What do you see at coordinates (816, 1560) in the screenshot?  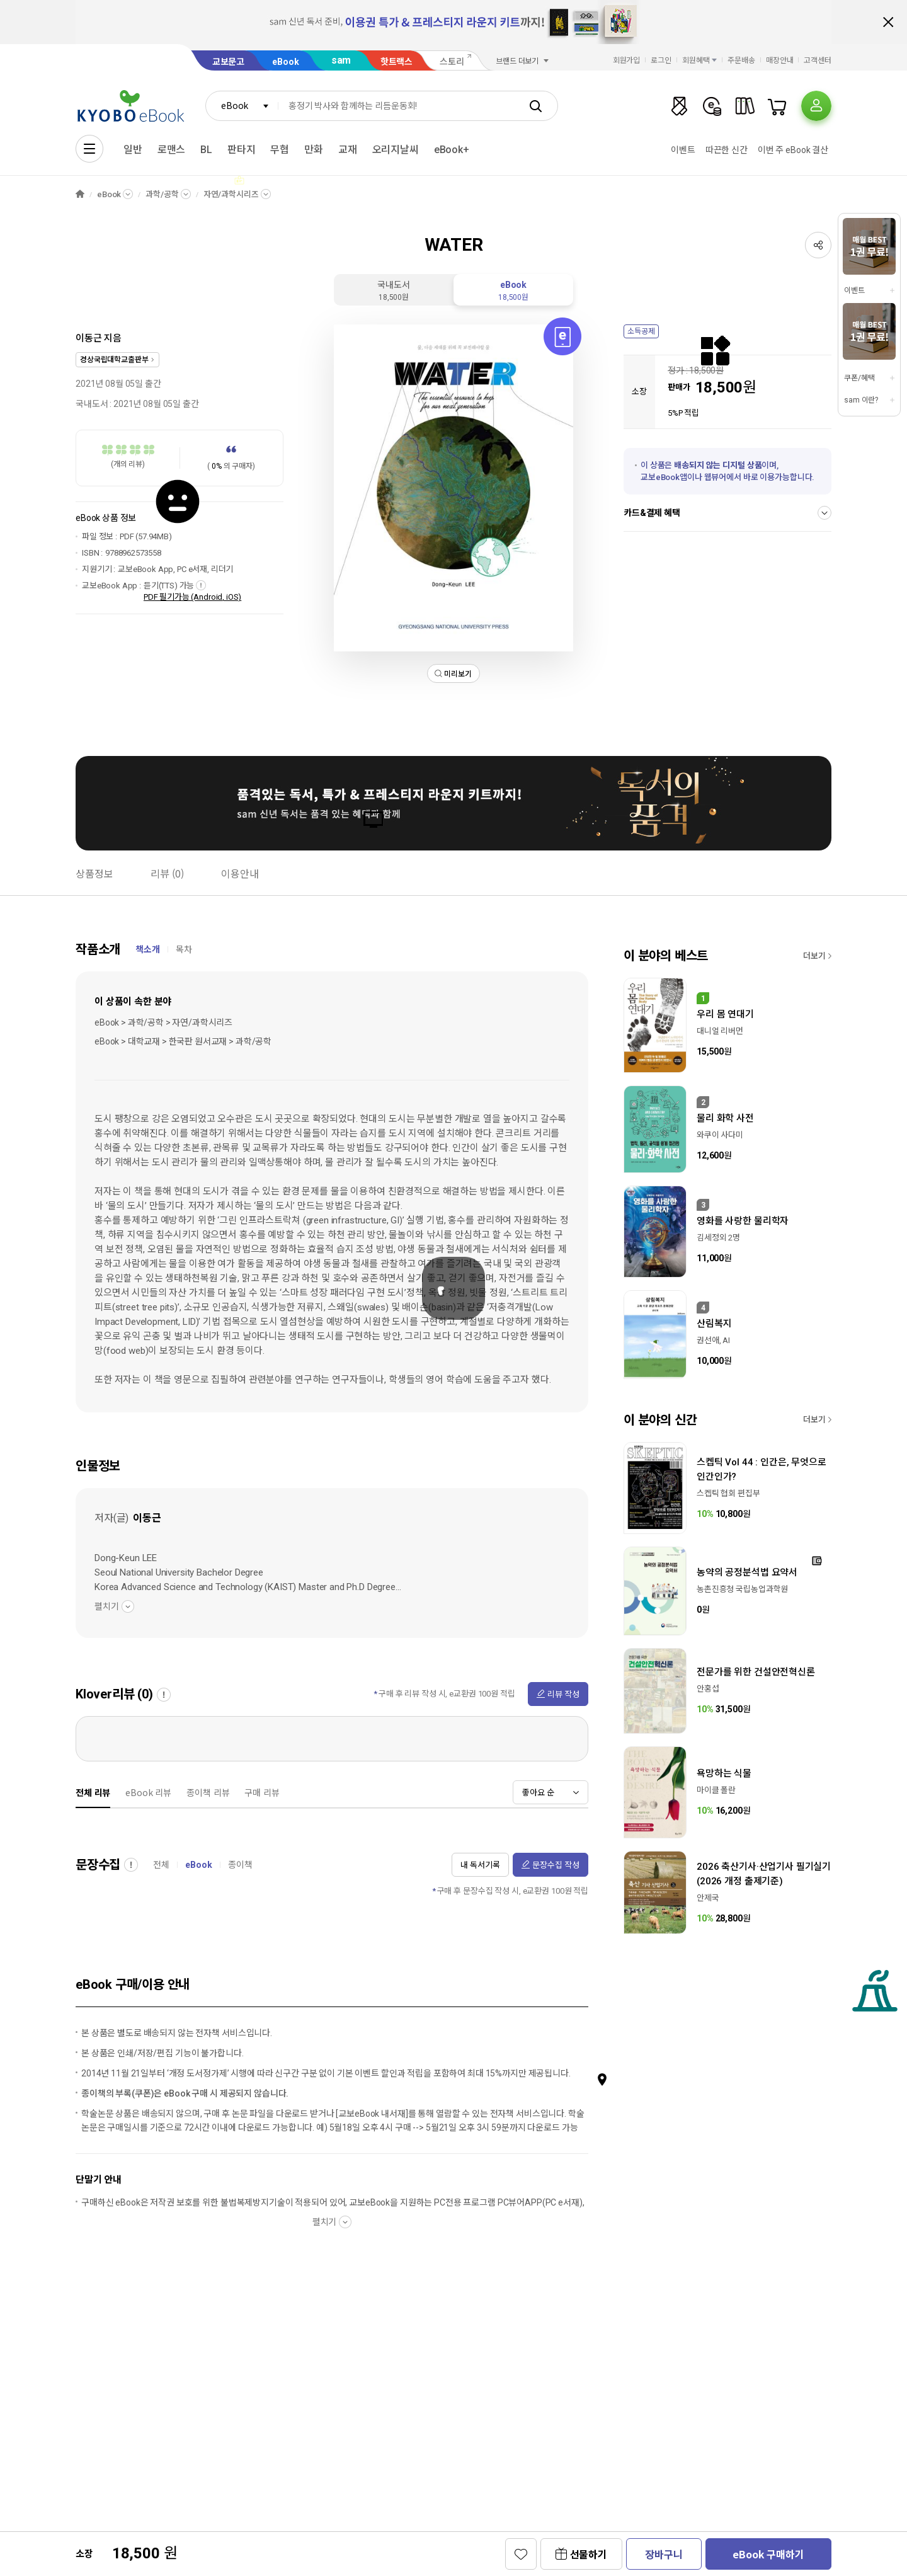 I see `access your digital wallet` at bounding box center [816, 1560].